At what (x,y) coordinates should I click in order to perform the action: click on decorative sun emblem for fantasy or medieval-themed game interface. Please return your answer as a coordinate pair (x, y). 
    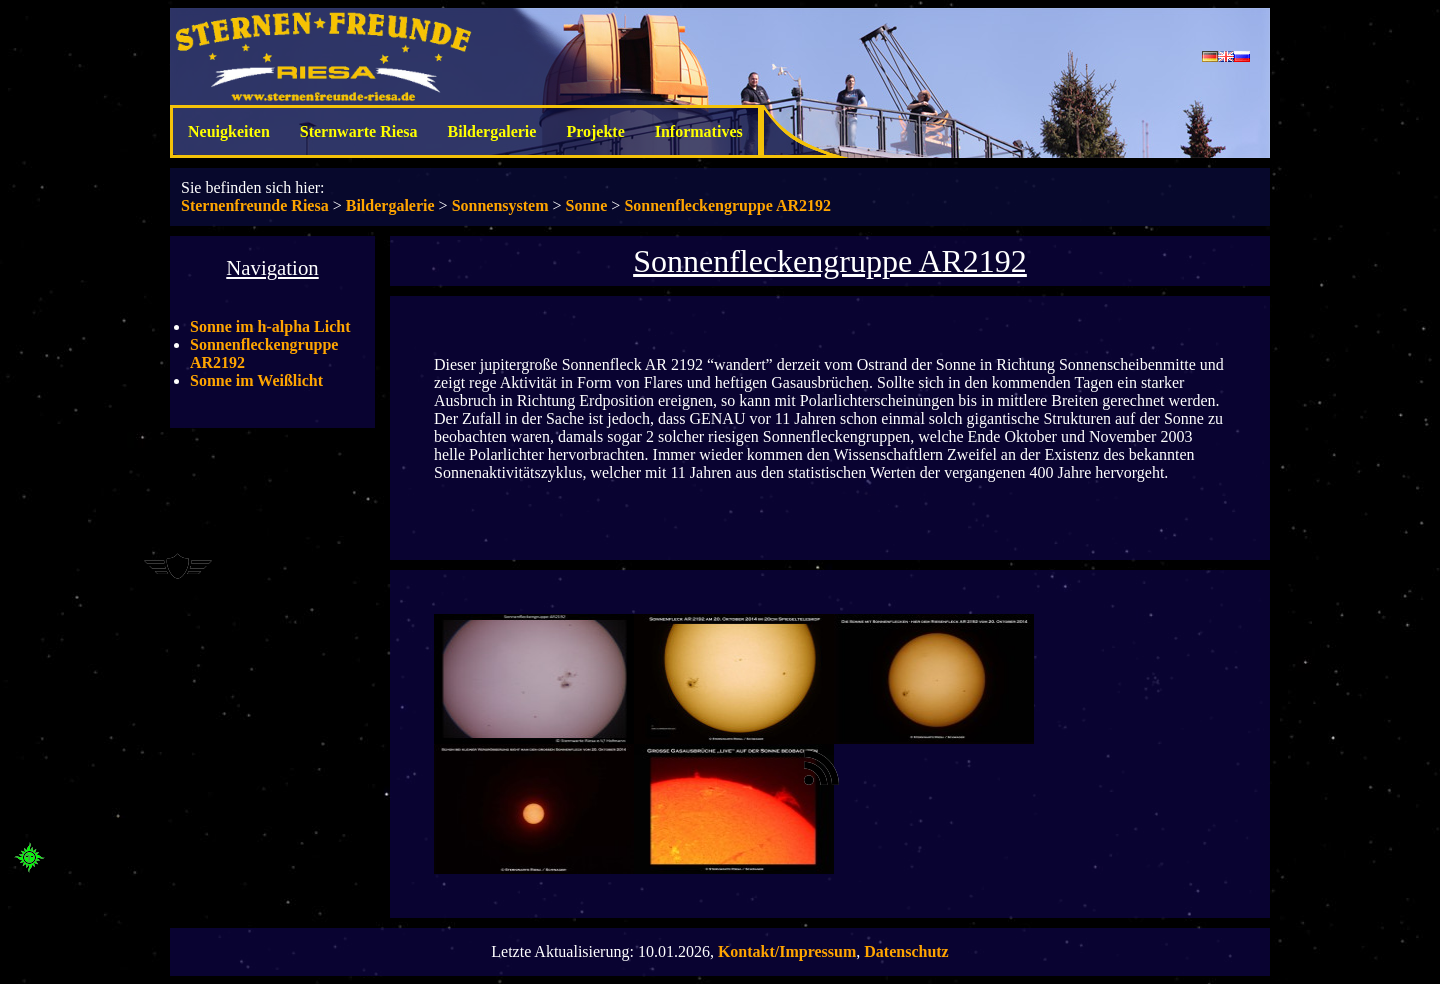
    Looking at the image, I should click on (29, 857).